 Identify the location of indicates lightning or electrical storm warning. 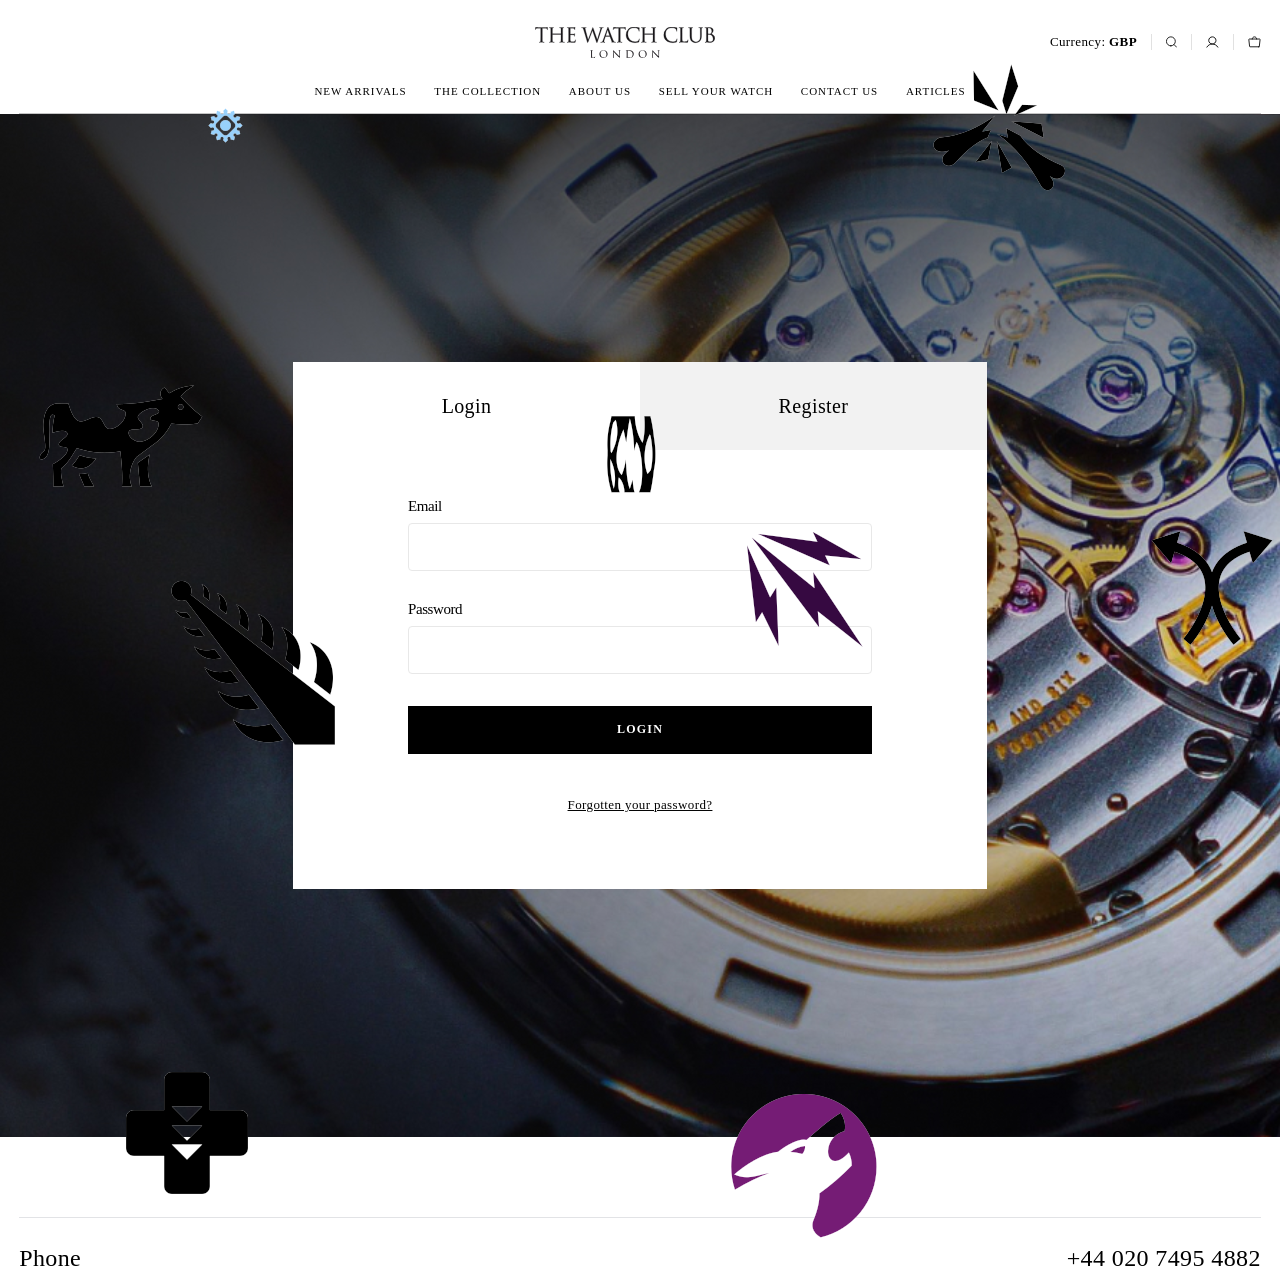
(804, 589).